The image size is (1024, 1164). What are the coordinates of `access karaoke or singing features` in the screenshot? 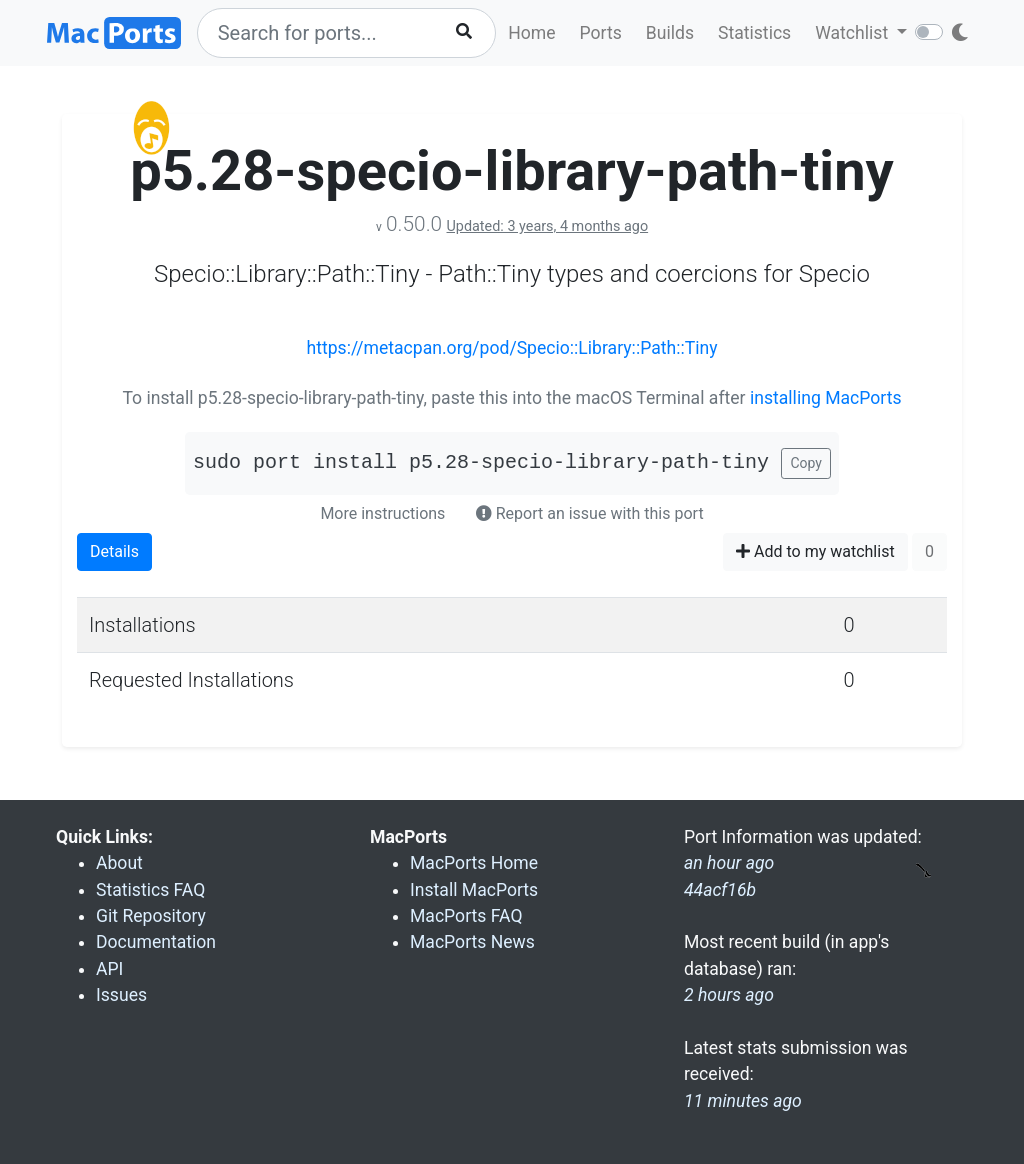 It's located at (152, 128).